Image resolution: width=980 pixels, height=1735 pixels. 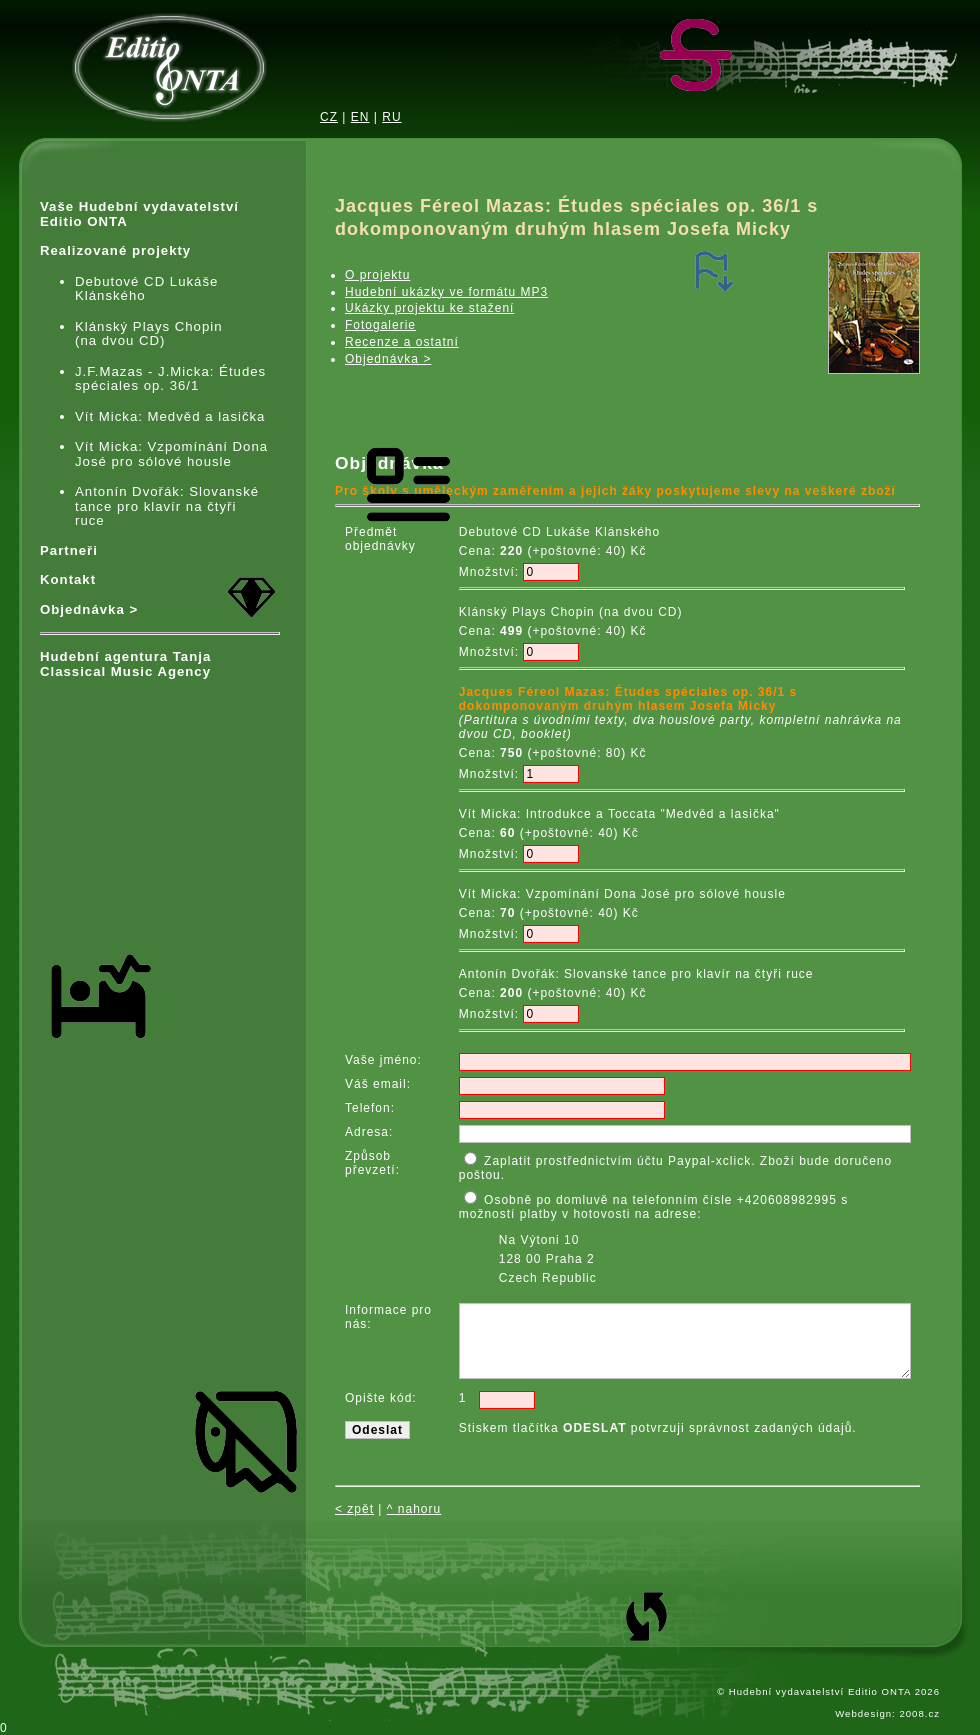 I want to click on indicates toilet paper is out of stock, so click(x=246, y=1442).